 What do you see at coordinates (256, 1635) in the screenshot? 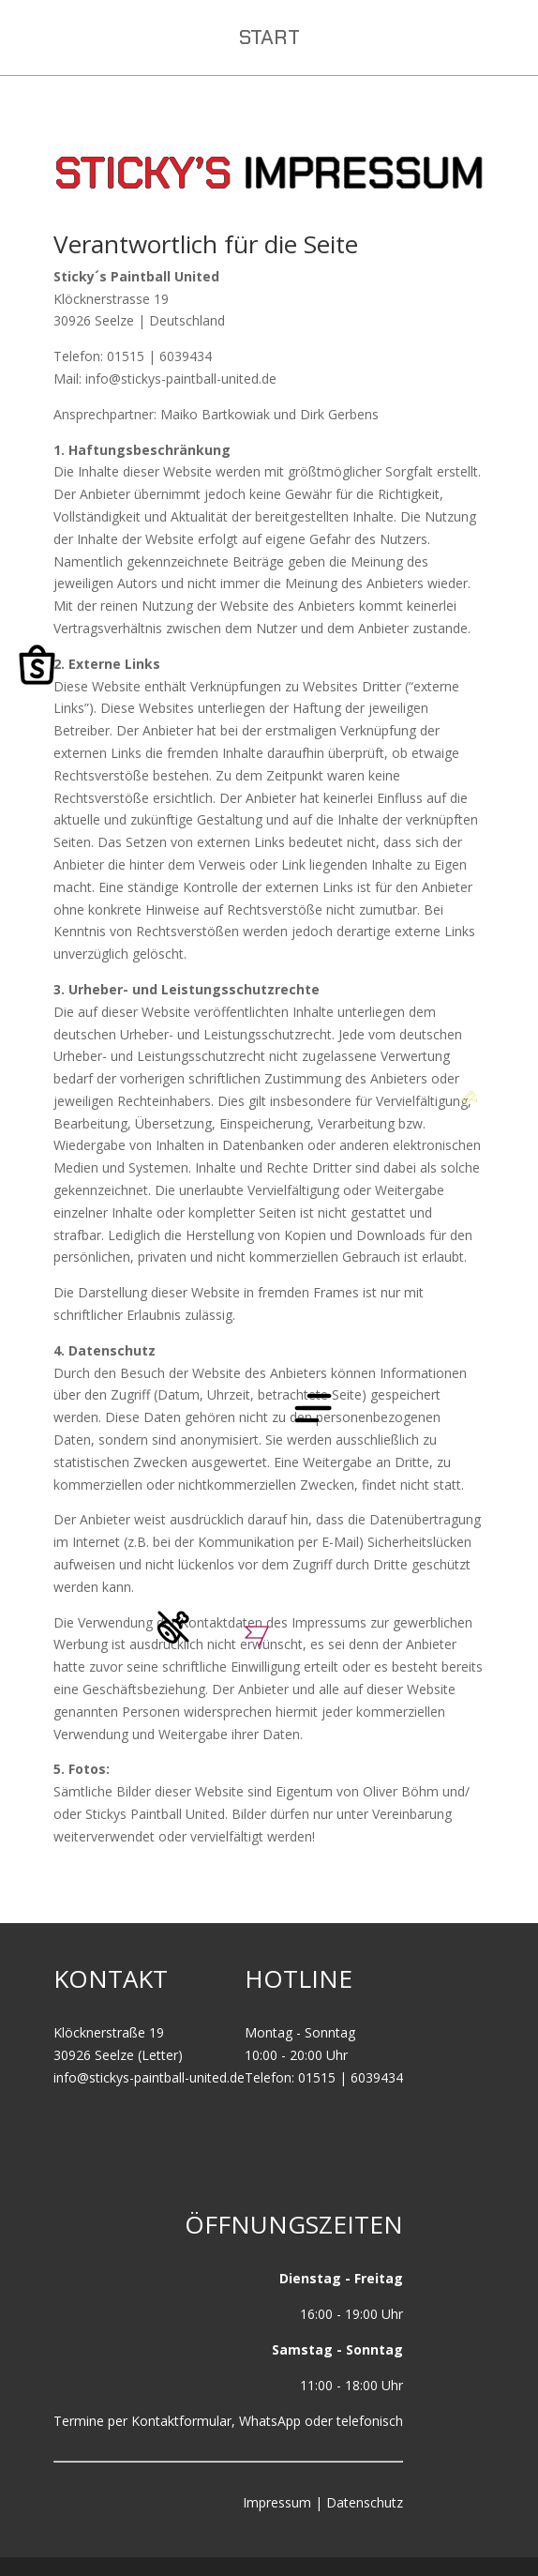
I see `flag or bookmark an item` at bounding box center [256, 1635].